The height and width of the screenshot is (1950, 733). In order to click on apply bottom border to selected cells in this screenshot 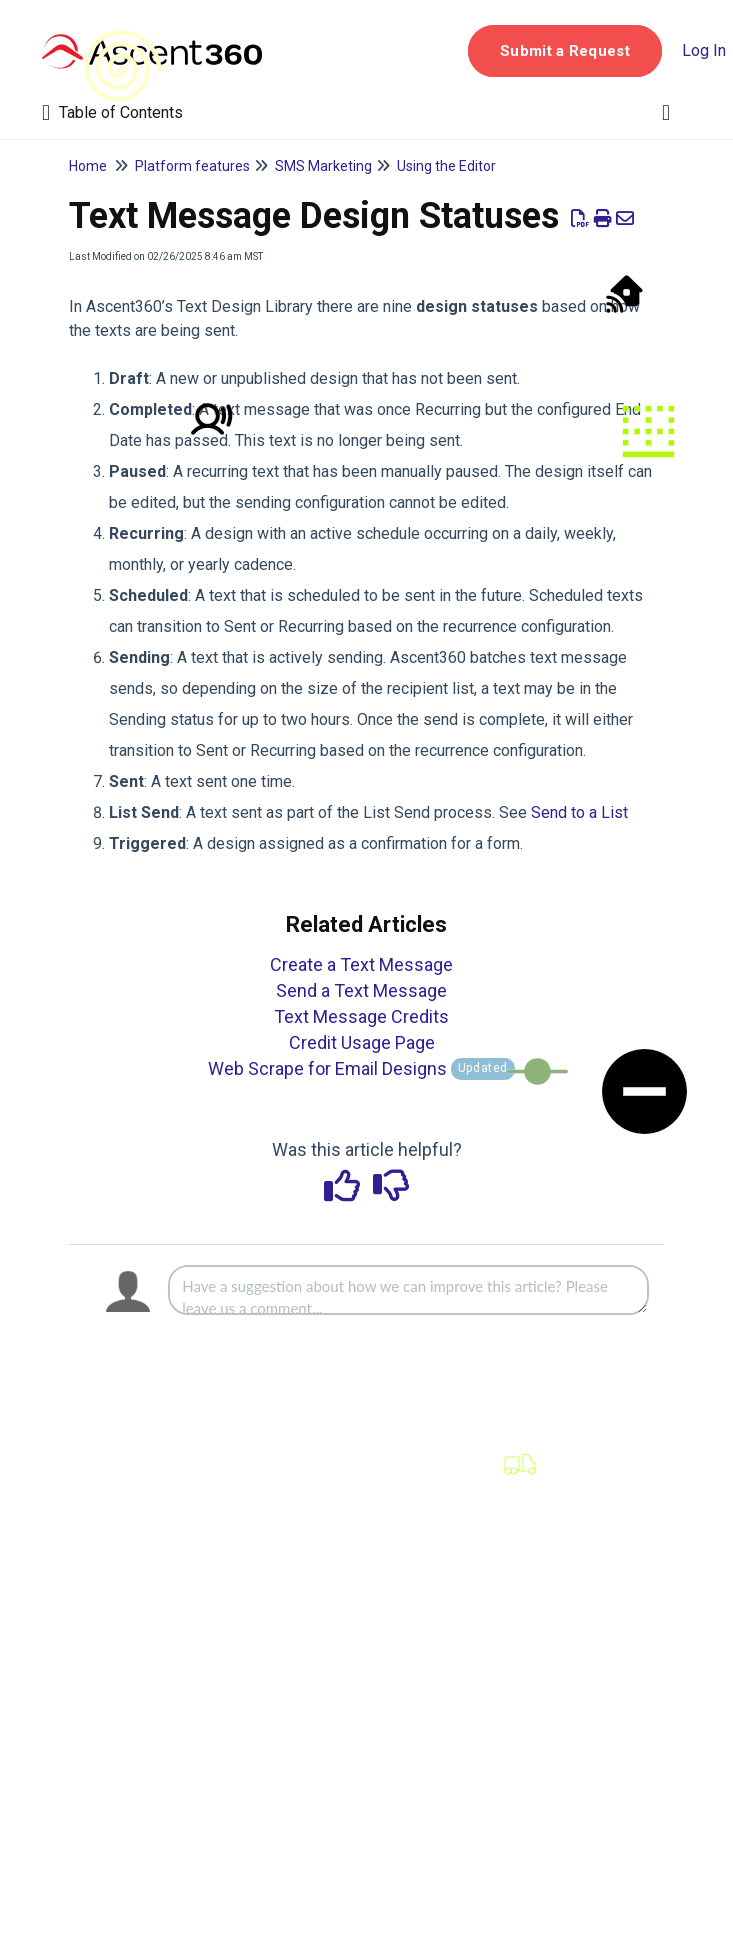, I will do `click(648, 431)`.